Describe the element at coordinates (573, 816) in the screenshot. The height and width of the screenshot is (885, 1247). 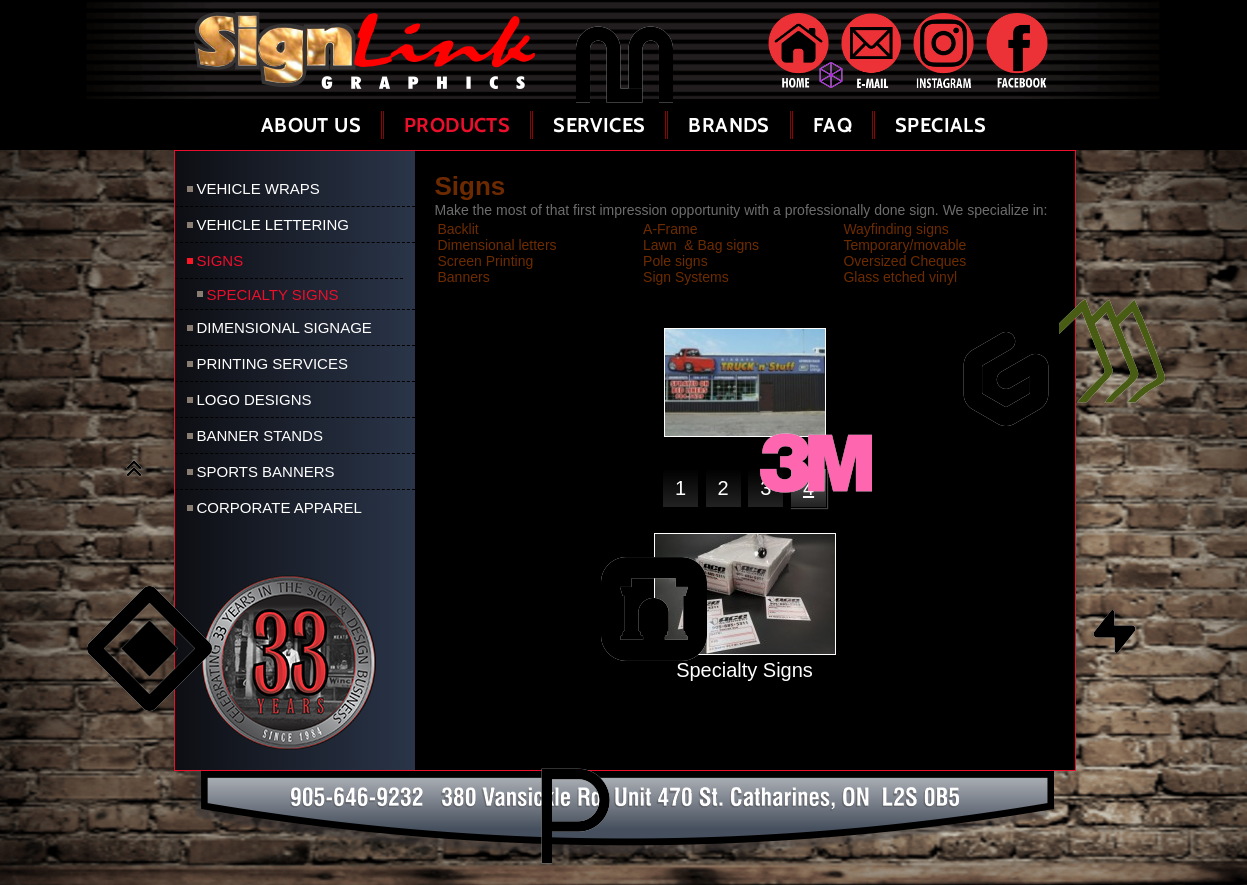
I see `indicates a parking area or facility` at that location.